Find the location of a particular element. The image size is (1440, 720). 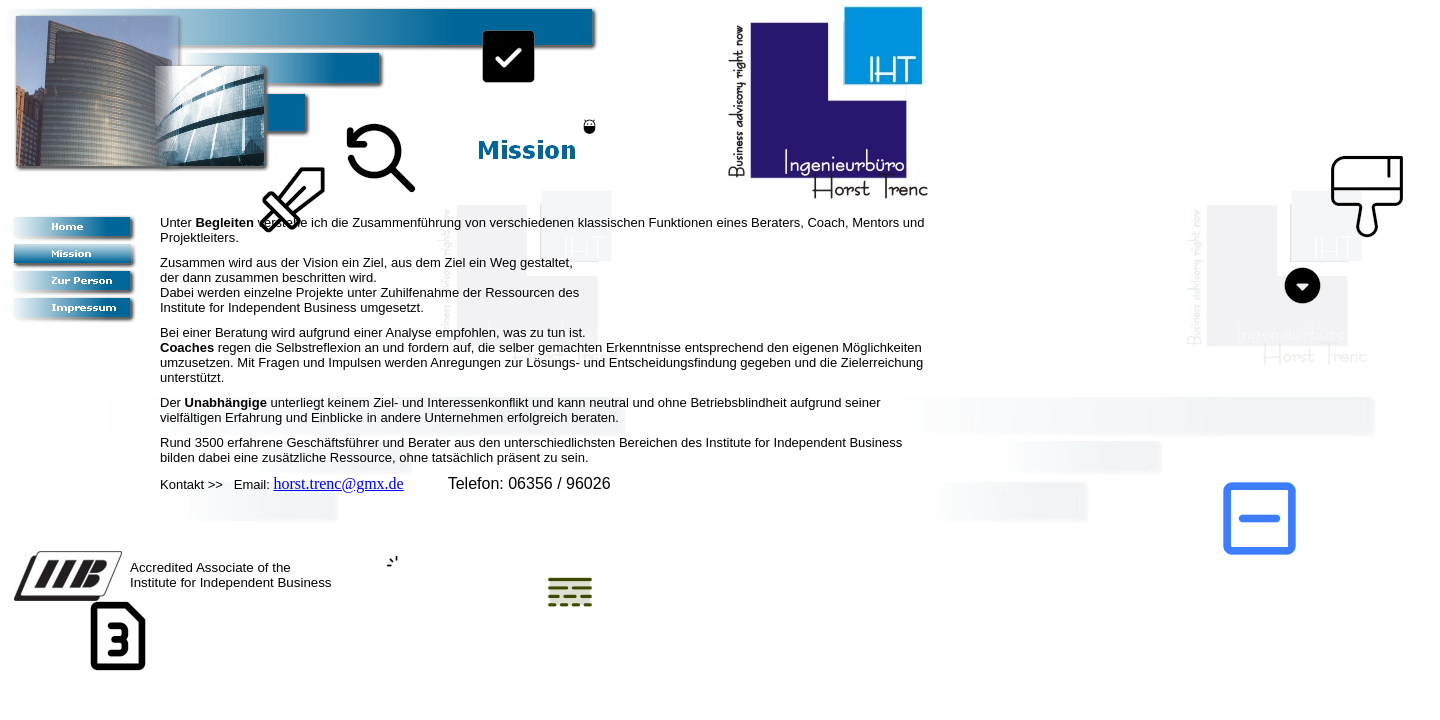

expand dropdown menu is located at coordinates (1302, 285).